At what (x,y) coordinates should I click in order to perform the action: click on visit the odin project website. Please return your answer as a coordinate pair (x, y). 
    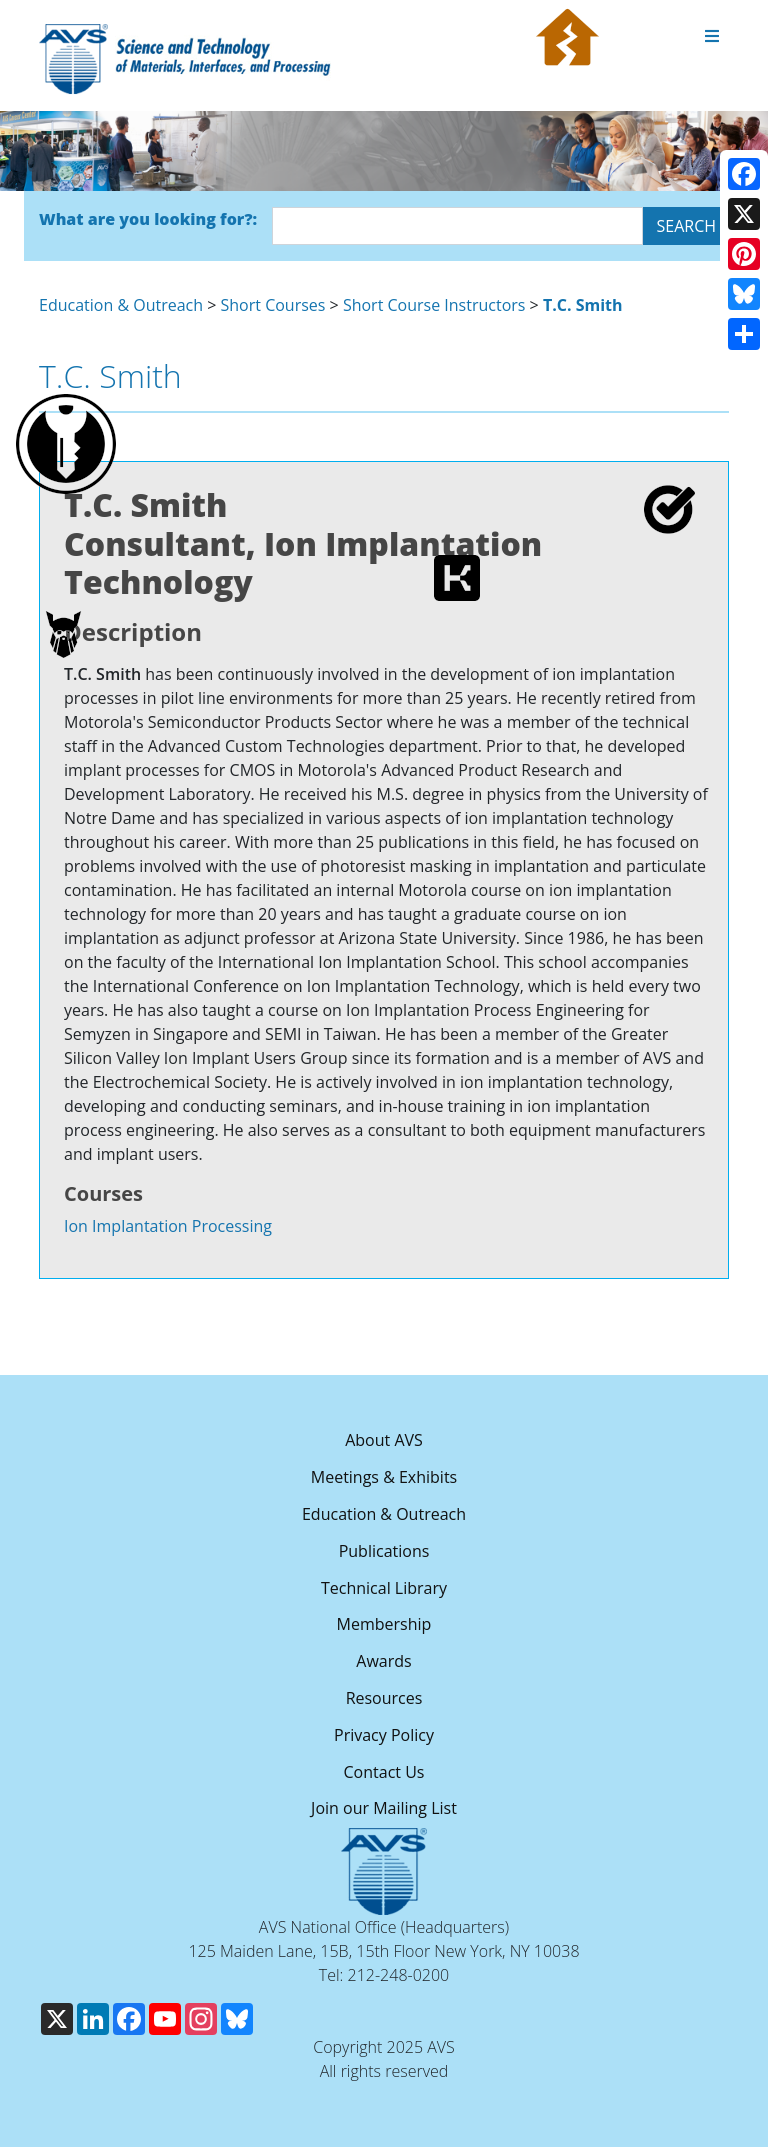
    Looking at the image, I should click on (63, 634).